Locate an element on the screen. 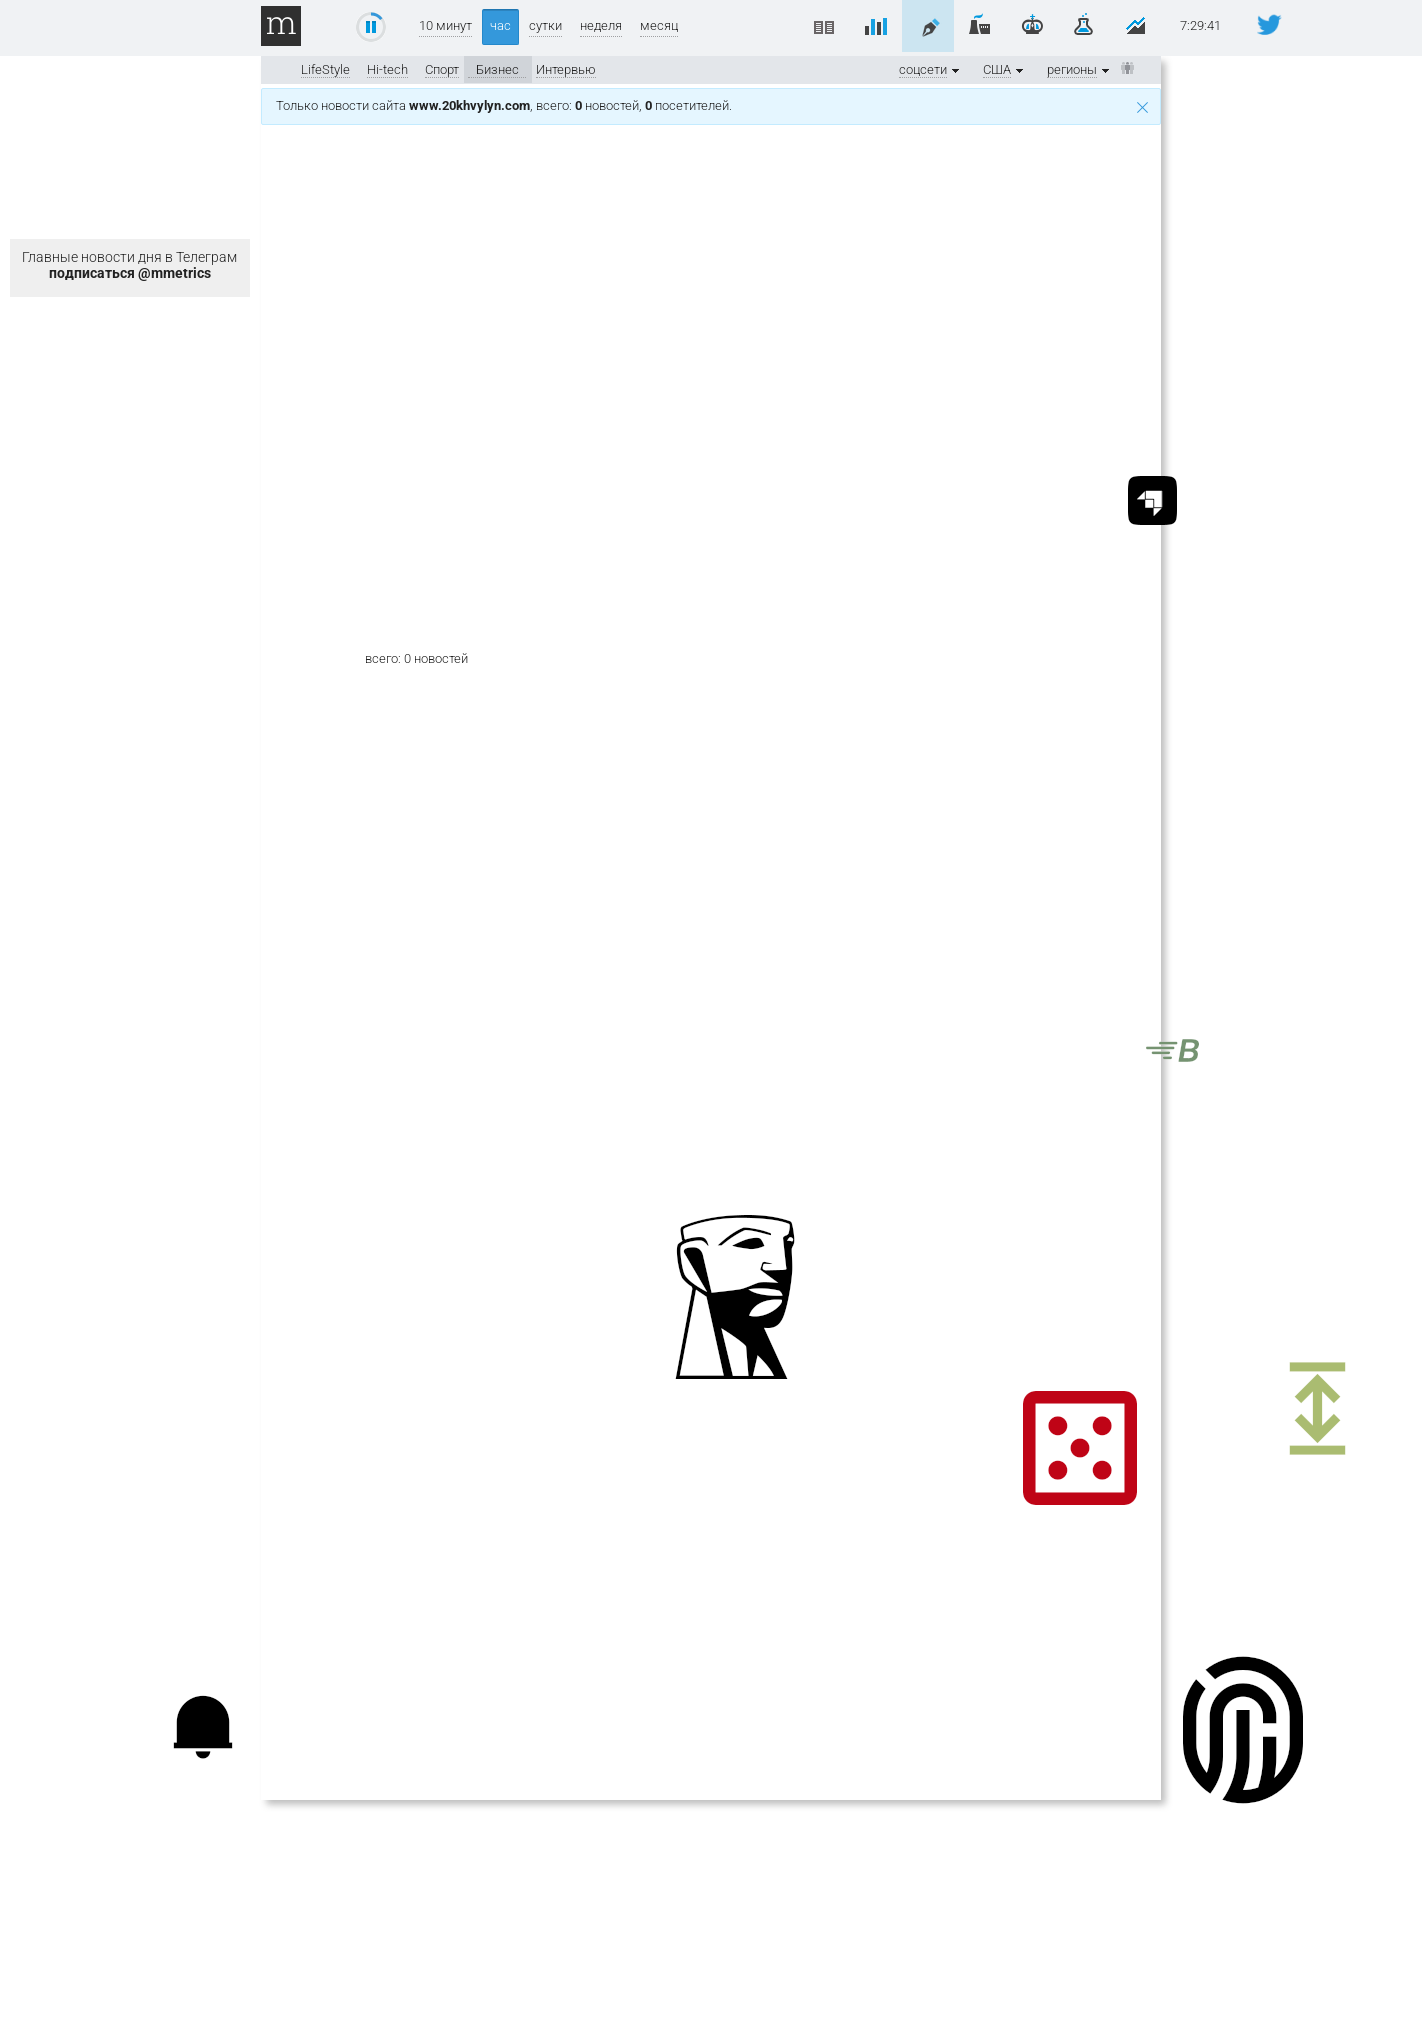  enable fingerprint authentication is located at coordinates (1243, 1730).